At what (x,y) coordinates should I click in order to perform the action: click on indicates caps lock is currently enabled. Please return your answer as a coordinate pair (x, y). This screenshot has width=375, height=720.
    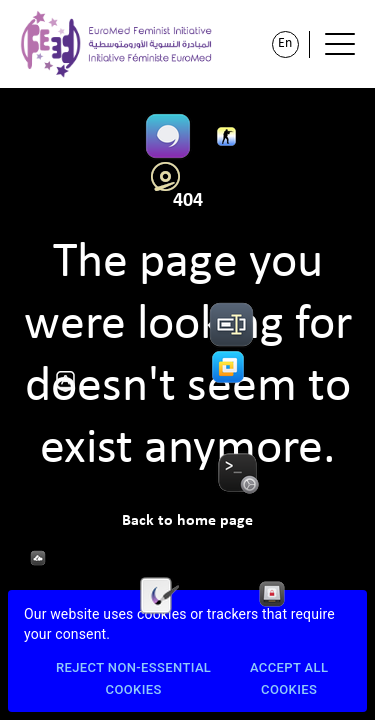
    Looking at the image, I should click on (65, 381).